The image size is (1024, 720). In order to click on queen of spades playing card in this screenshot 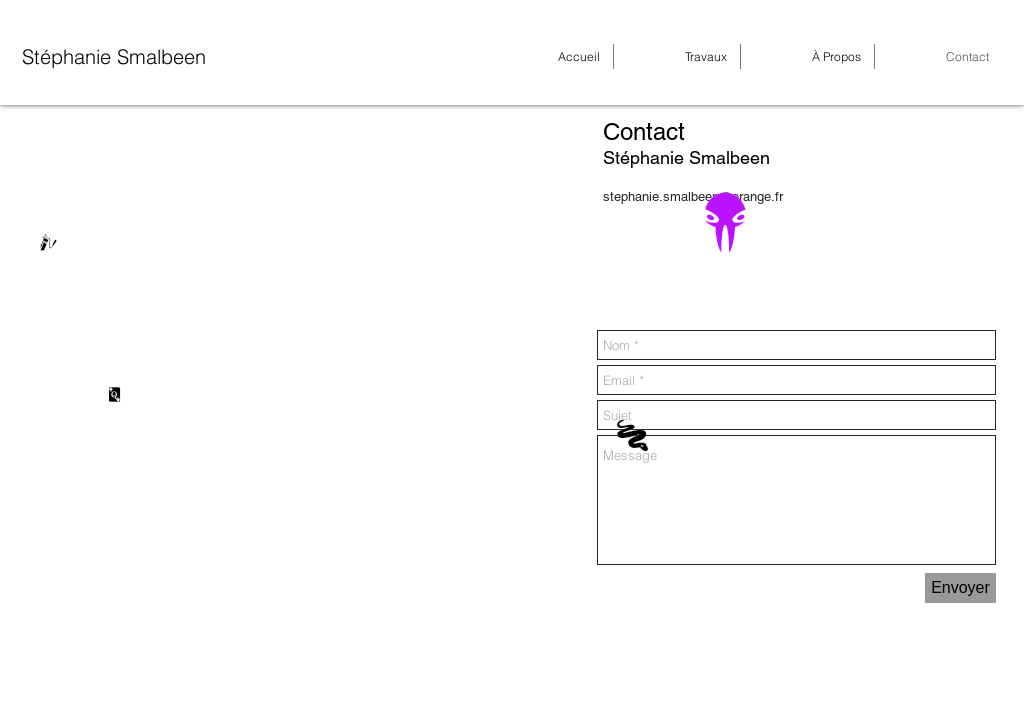, I will do `click(114, 394)`.